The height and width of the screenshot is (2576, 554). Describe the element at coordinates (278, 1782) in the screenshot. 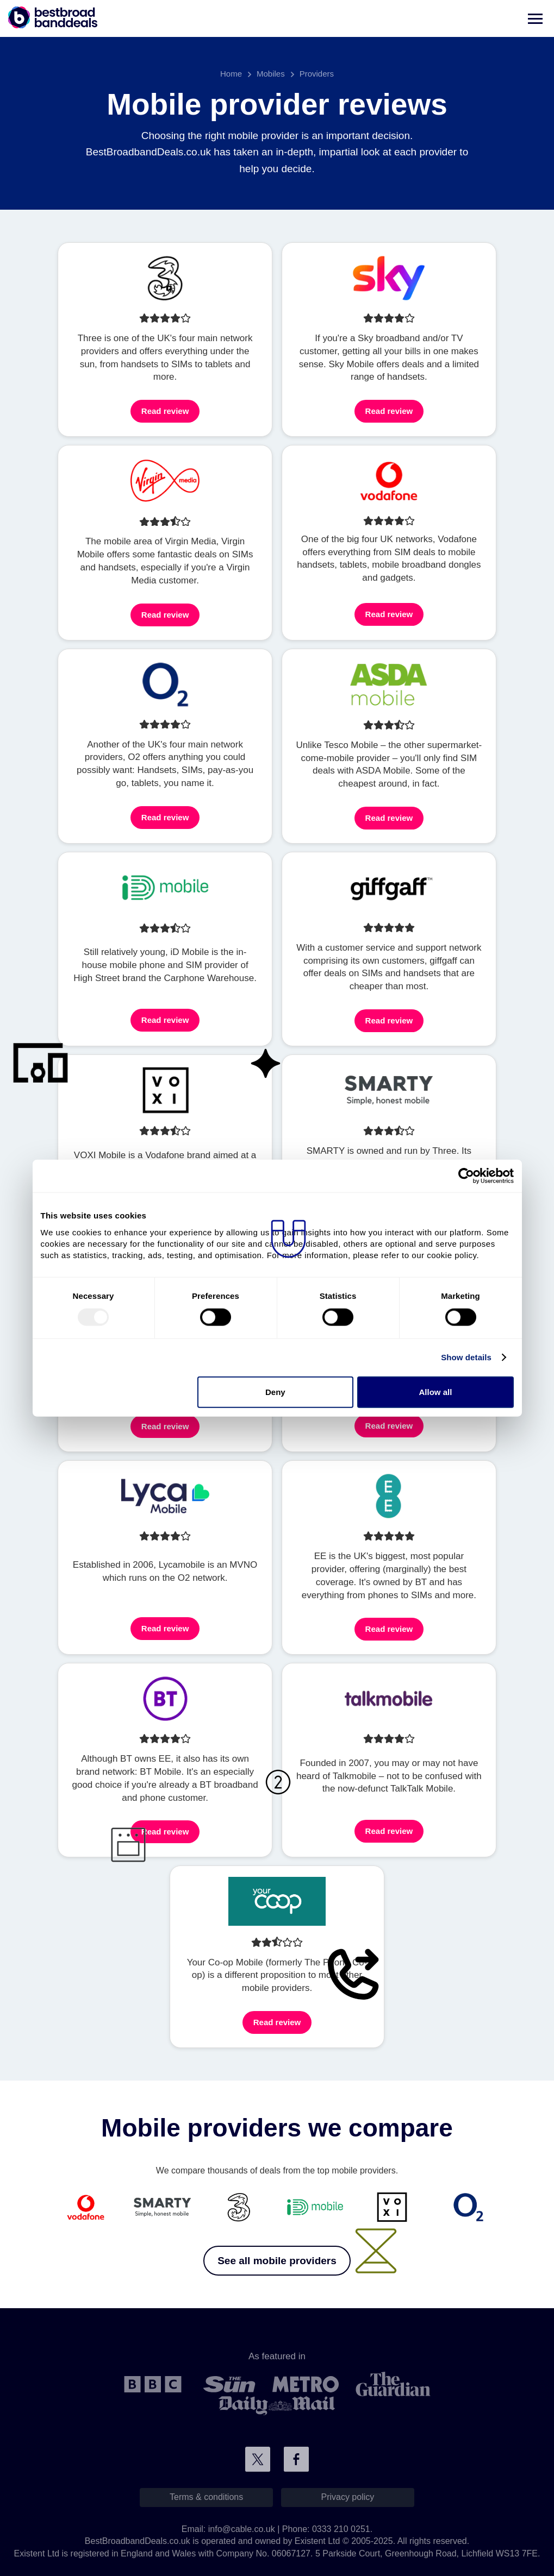

I see `indicates step two in a multi-step process` at that location.